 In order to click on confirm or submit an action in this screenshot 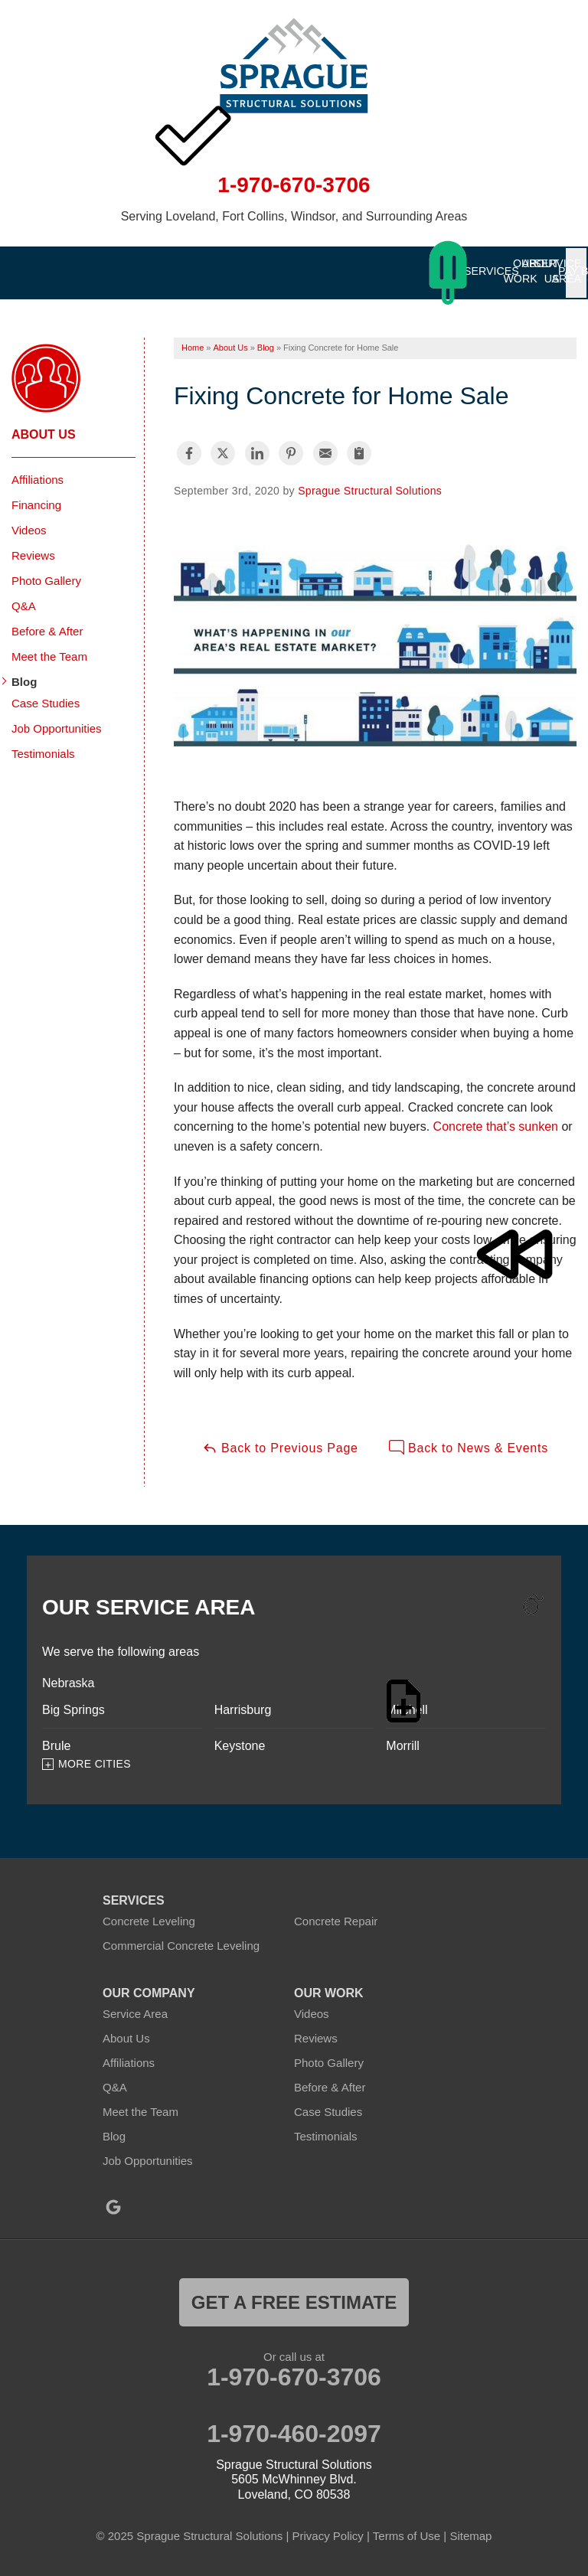, I will do `click(191, 134)`.